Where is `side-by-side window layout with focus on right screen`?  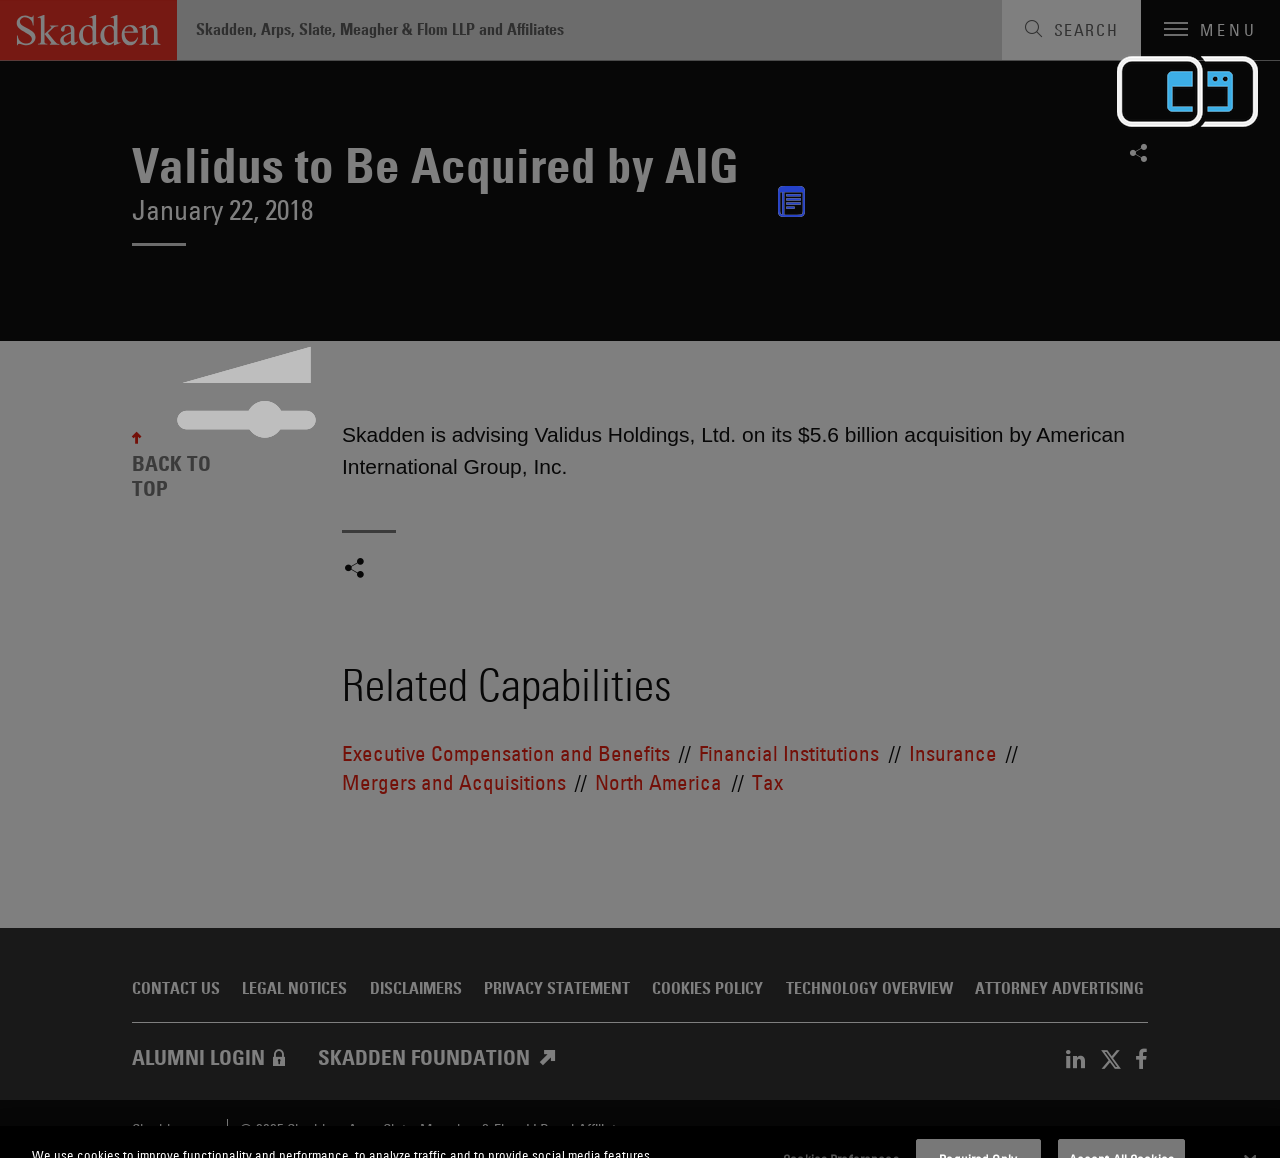
side-by-side window layout with focus on right screen is located at coordinates (1187, 91).